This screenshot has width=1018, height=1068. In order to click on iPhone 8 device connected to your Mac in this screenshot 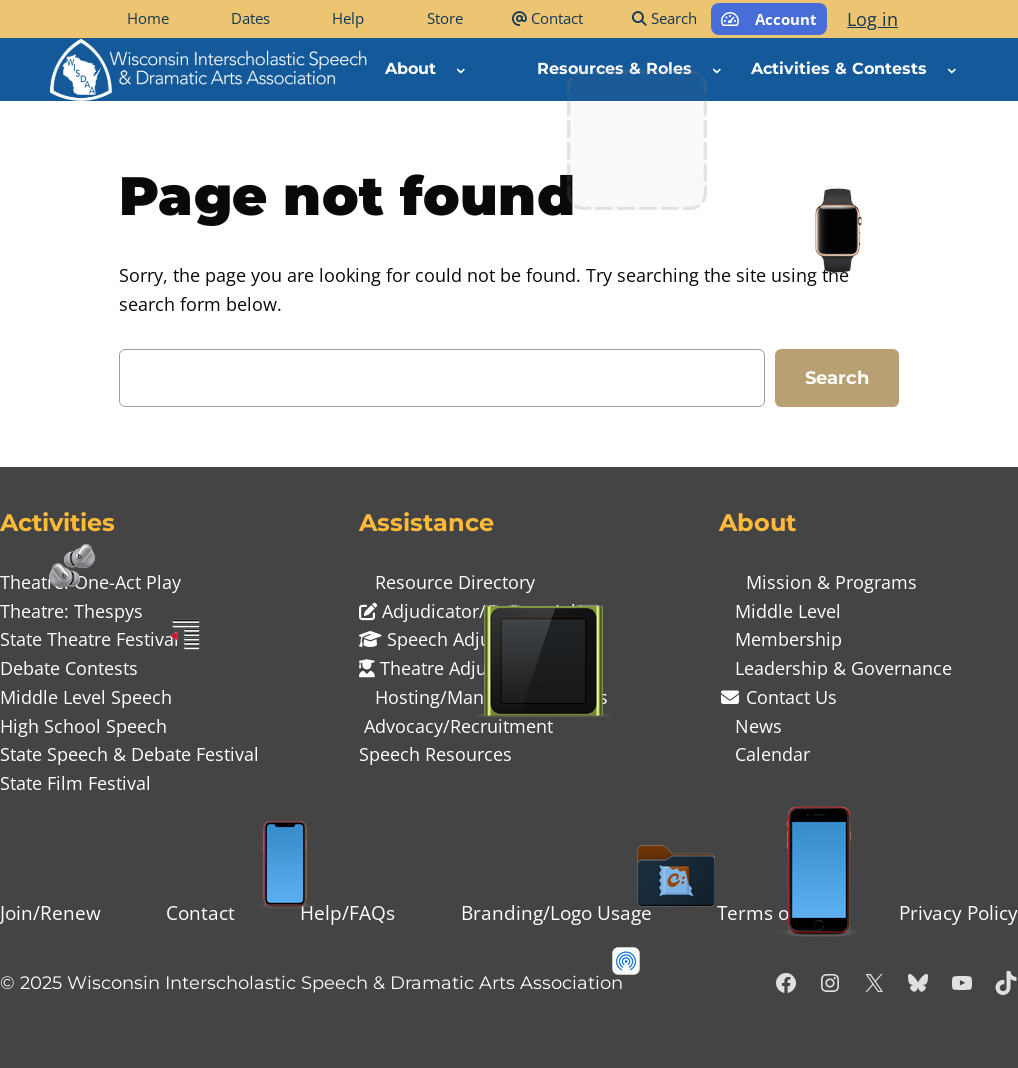, I will do `click(819, 872)`.